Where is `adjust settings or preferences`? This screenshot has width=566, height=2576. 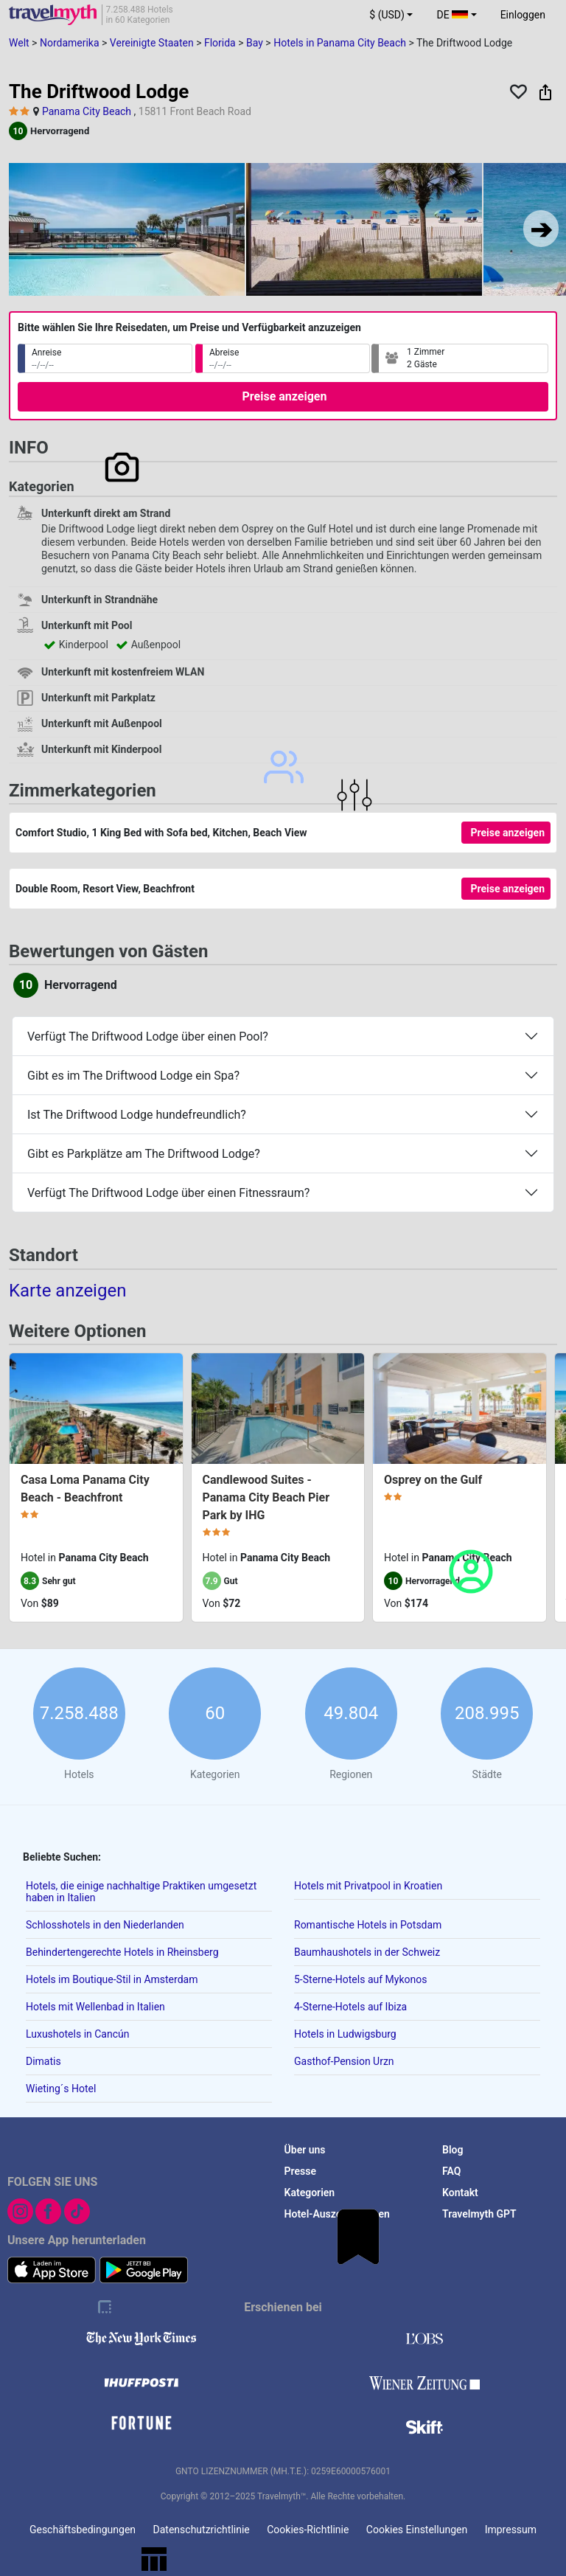 adjust settings or preferences is located at coordinates (354, 795).